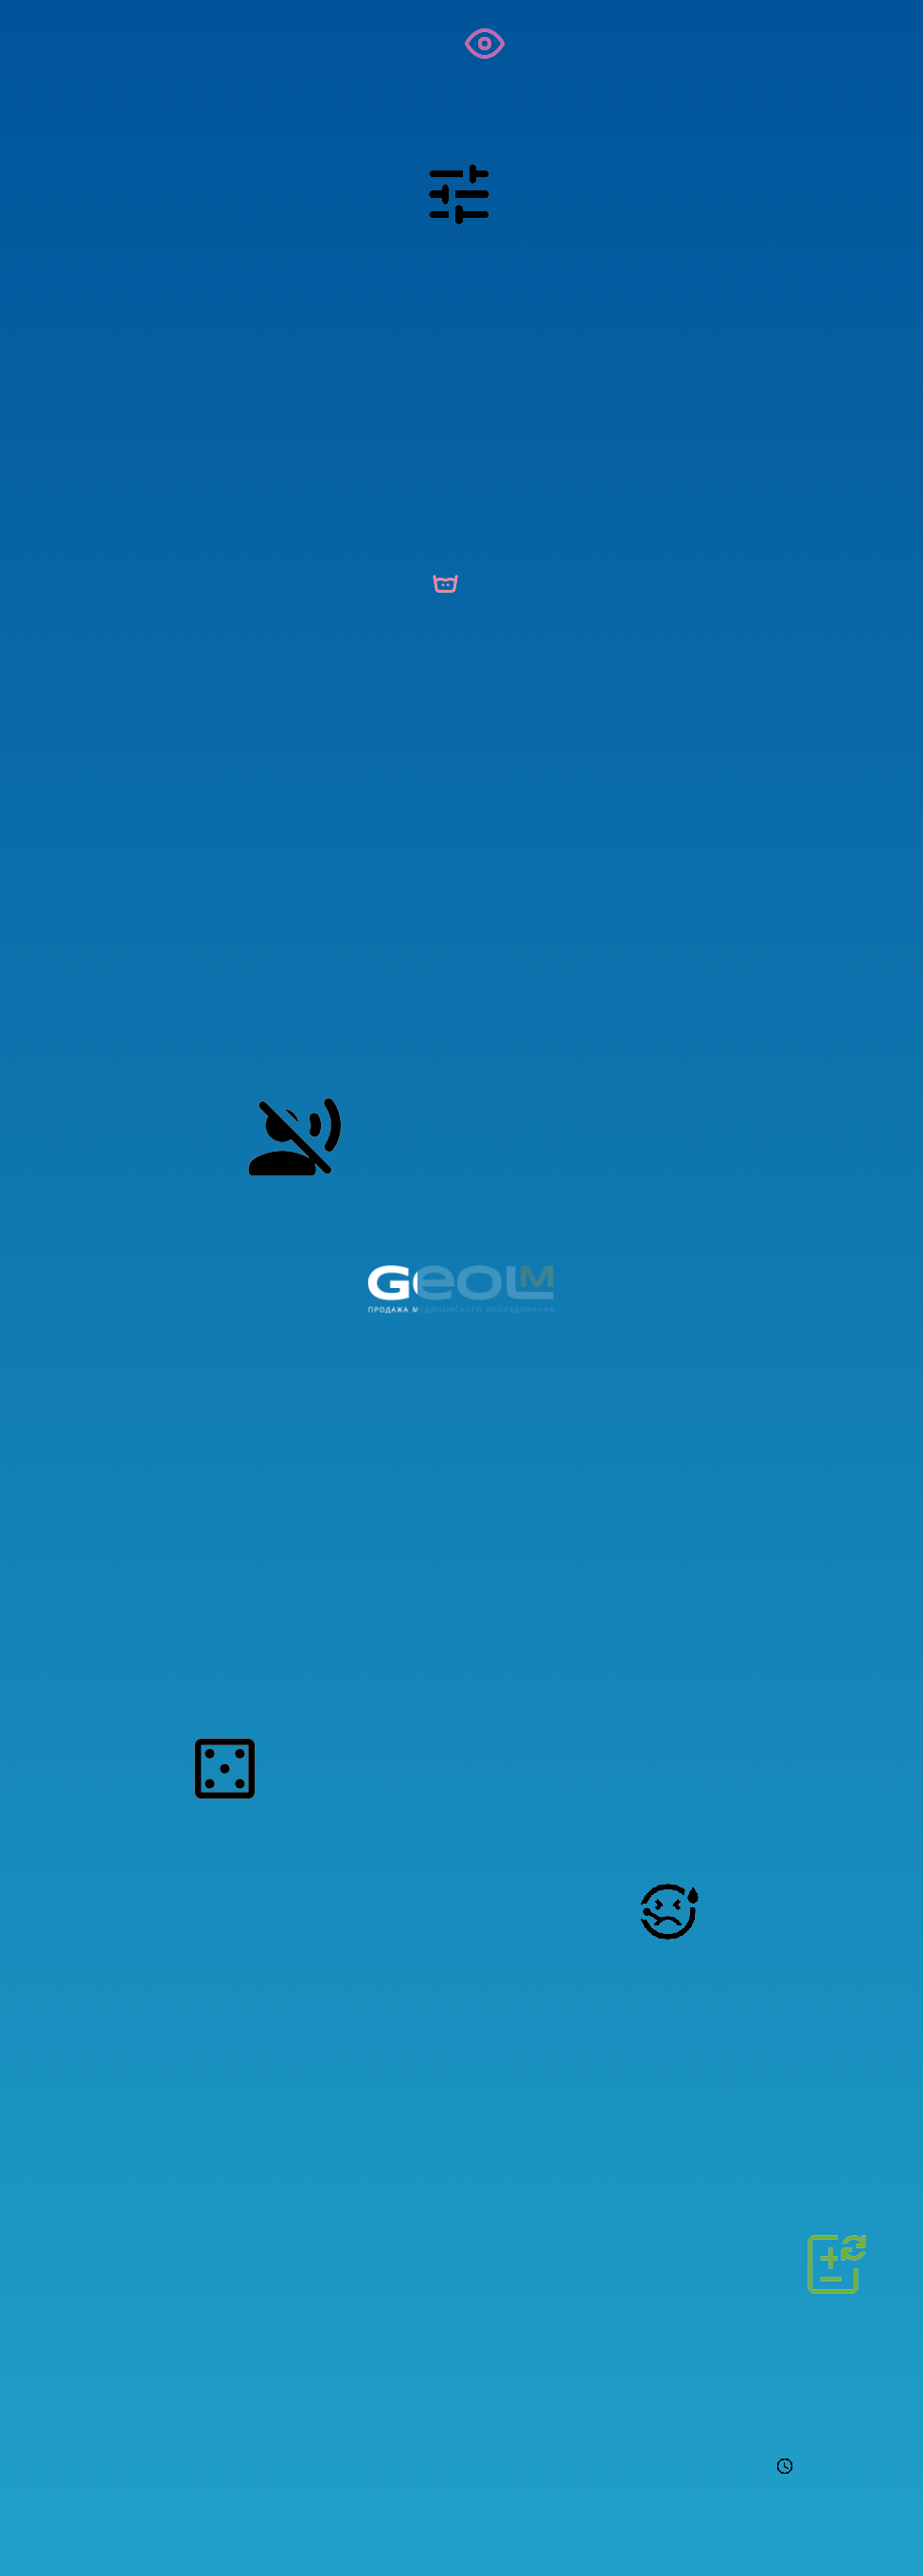 The width and height of the screenshot is (923, 2576). I want to click on mute voice narration or screen reader, so click(294, 1137).